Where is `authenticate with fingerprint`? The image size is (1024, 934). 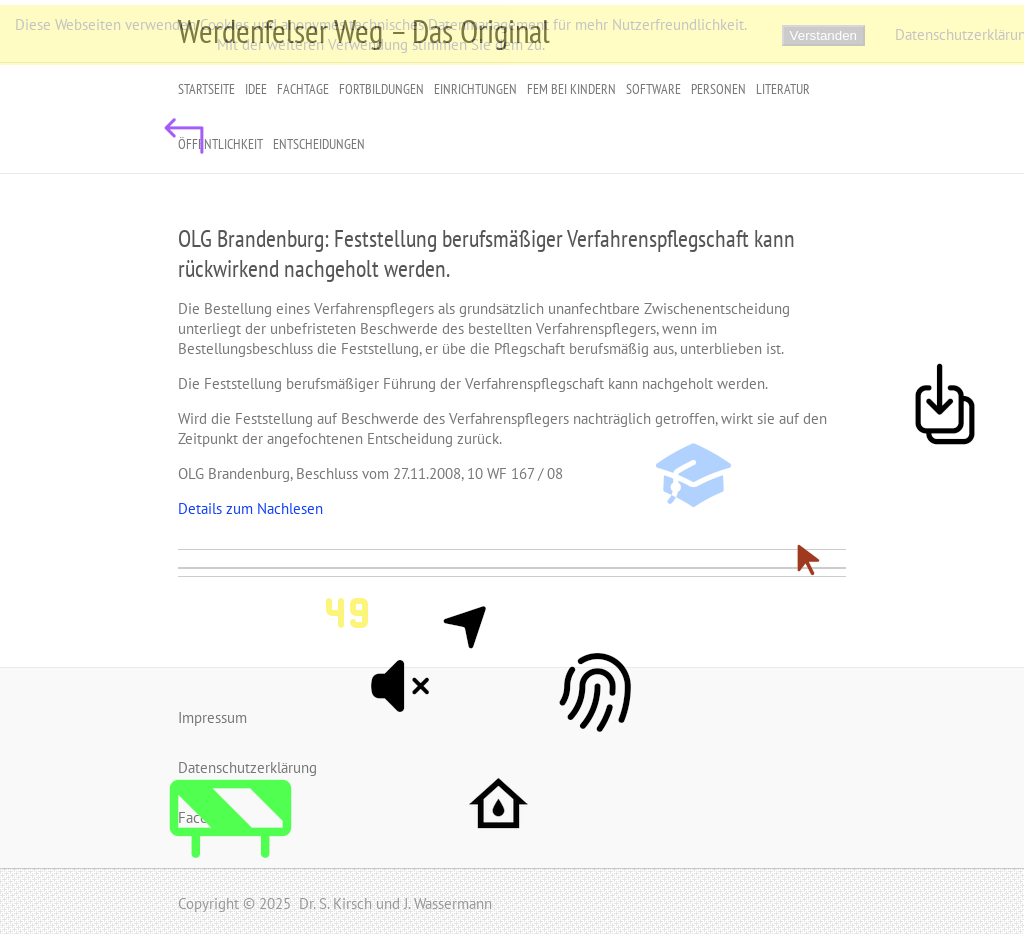
authenticate with fingerprint is located at coordinates (597, 692).